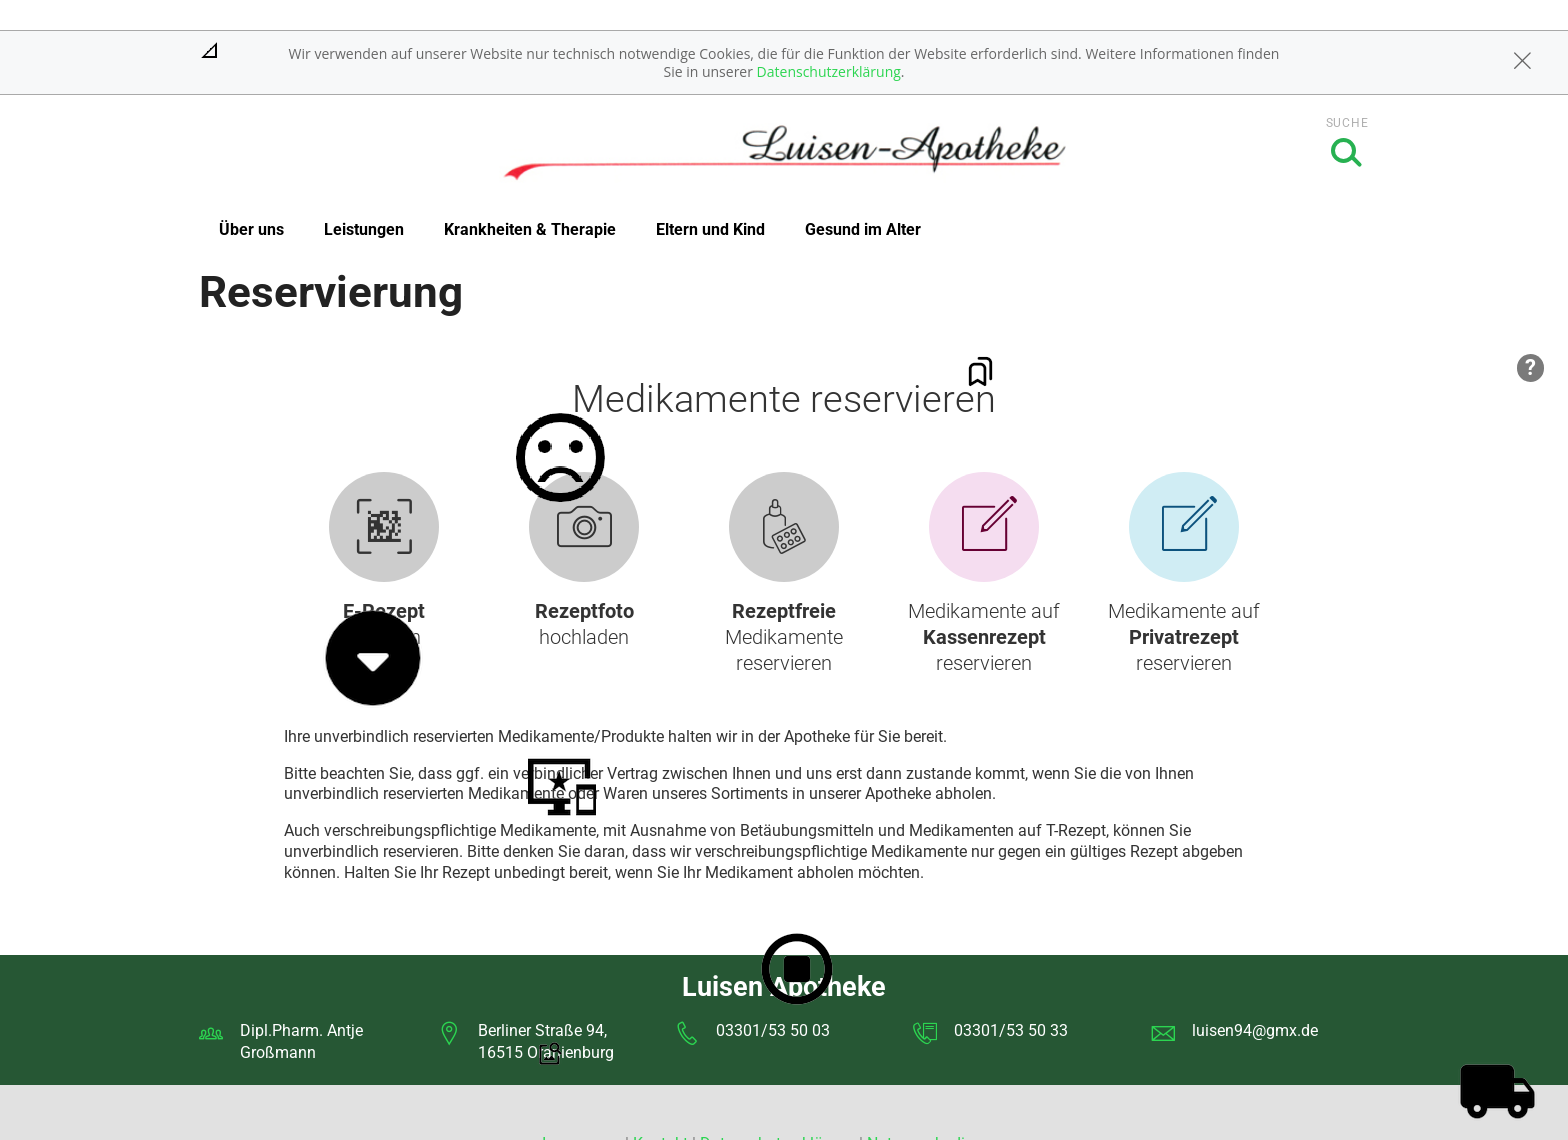 The width and height of the screenshot is (1568, 1140). Describe the element at coordinates (373, 658) in the screenshot. I see `expand dropdown menu` at that location.